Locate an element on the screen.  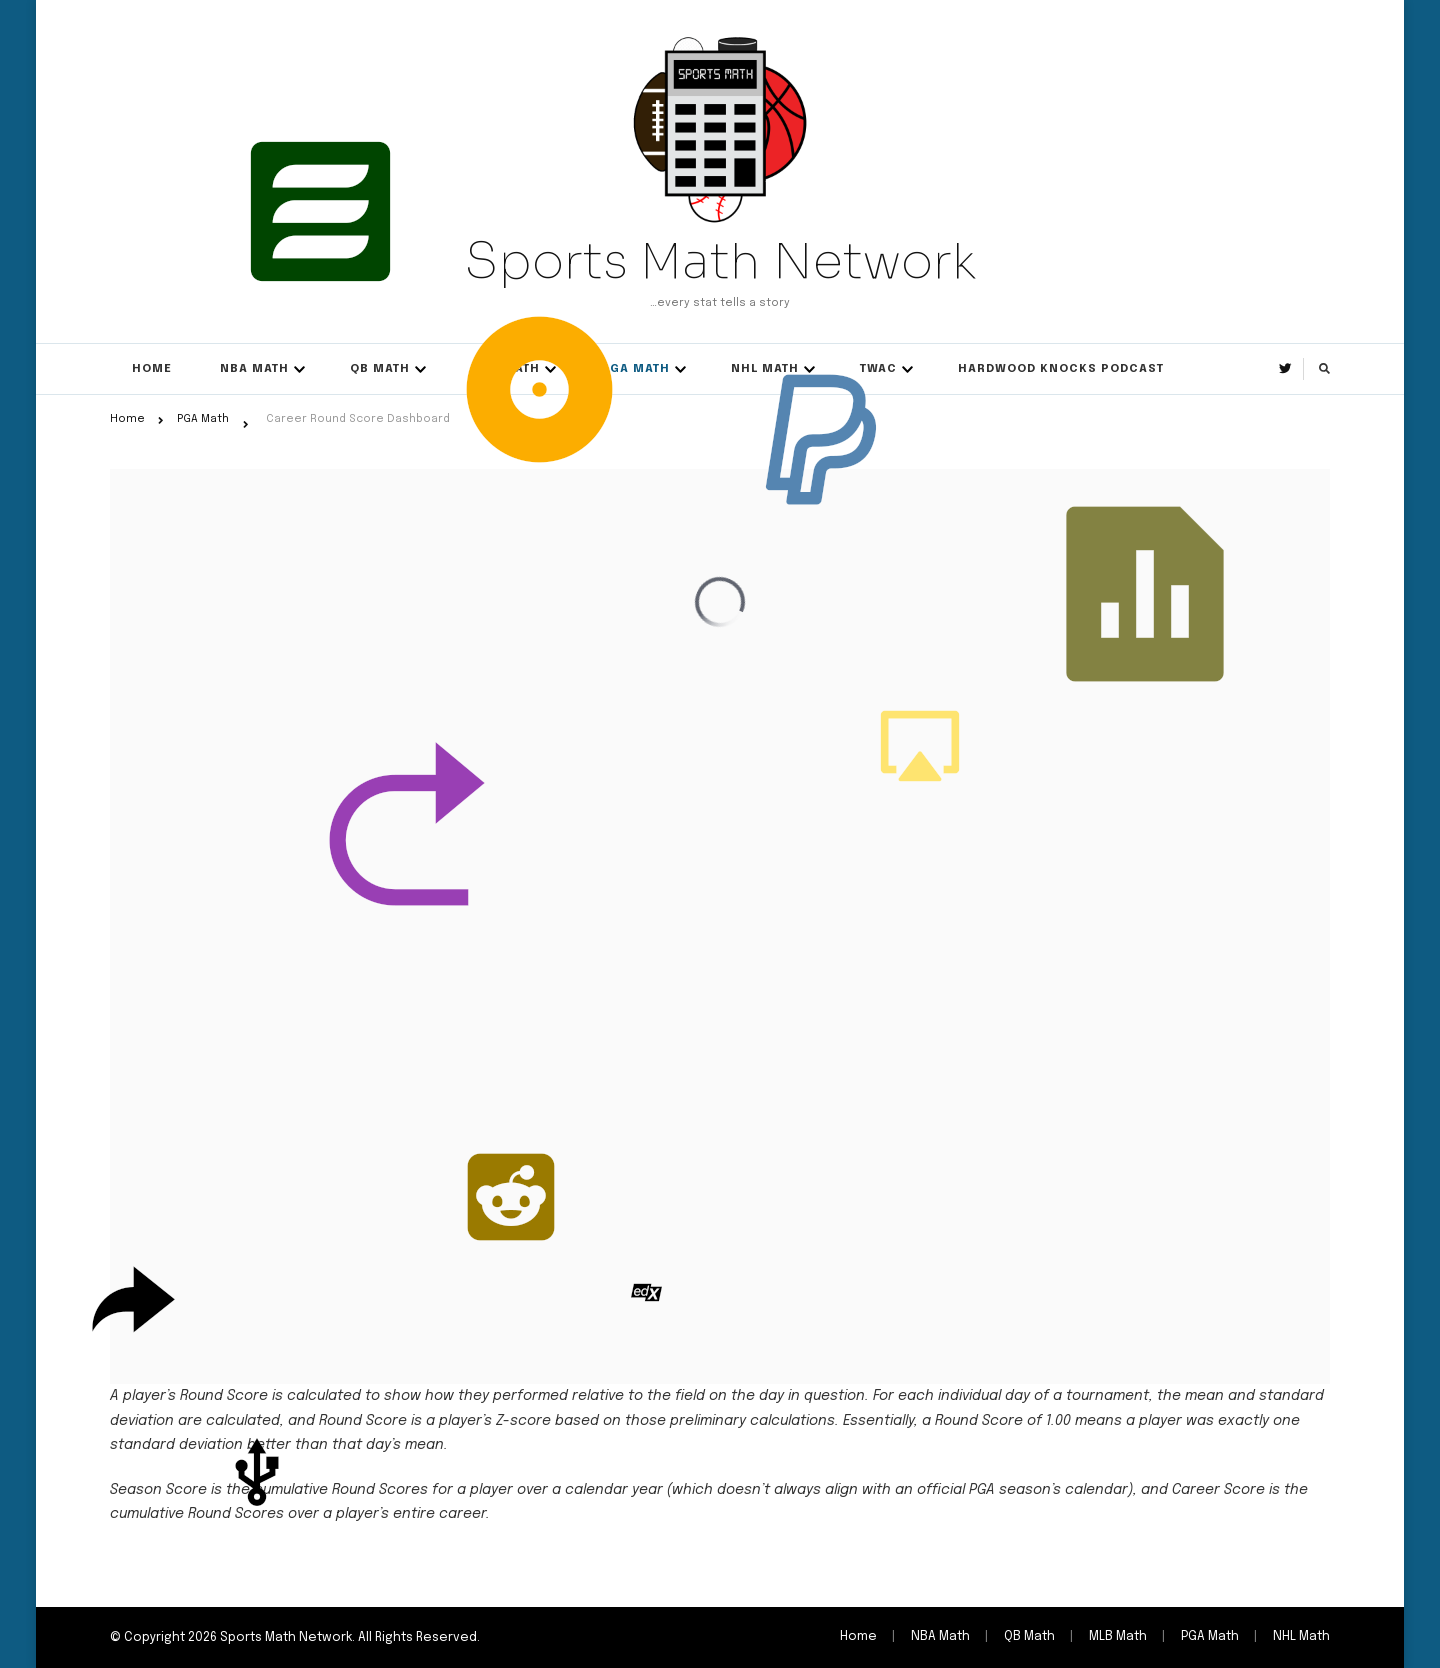
stream content to an airplay-enabled device is located at coordinates (920, 746).